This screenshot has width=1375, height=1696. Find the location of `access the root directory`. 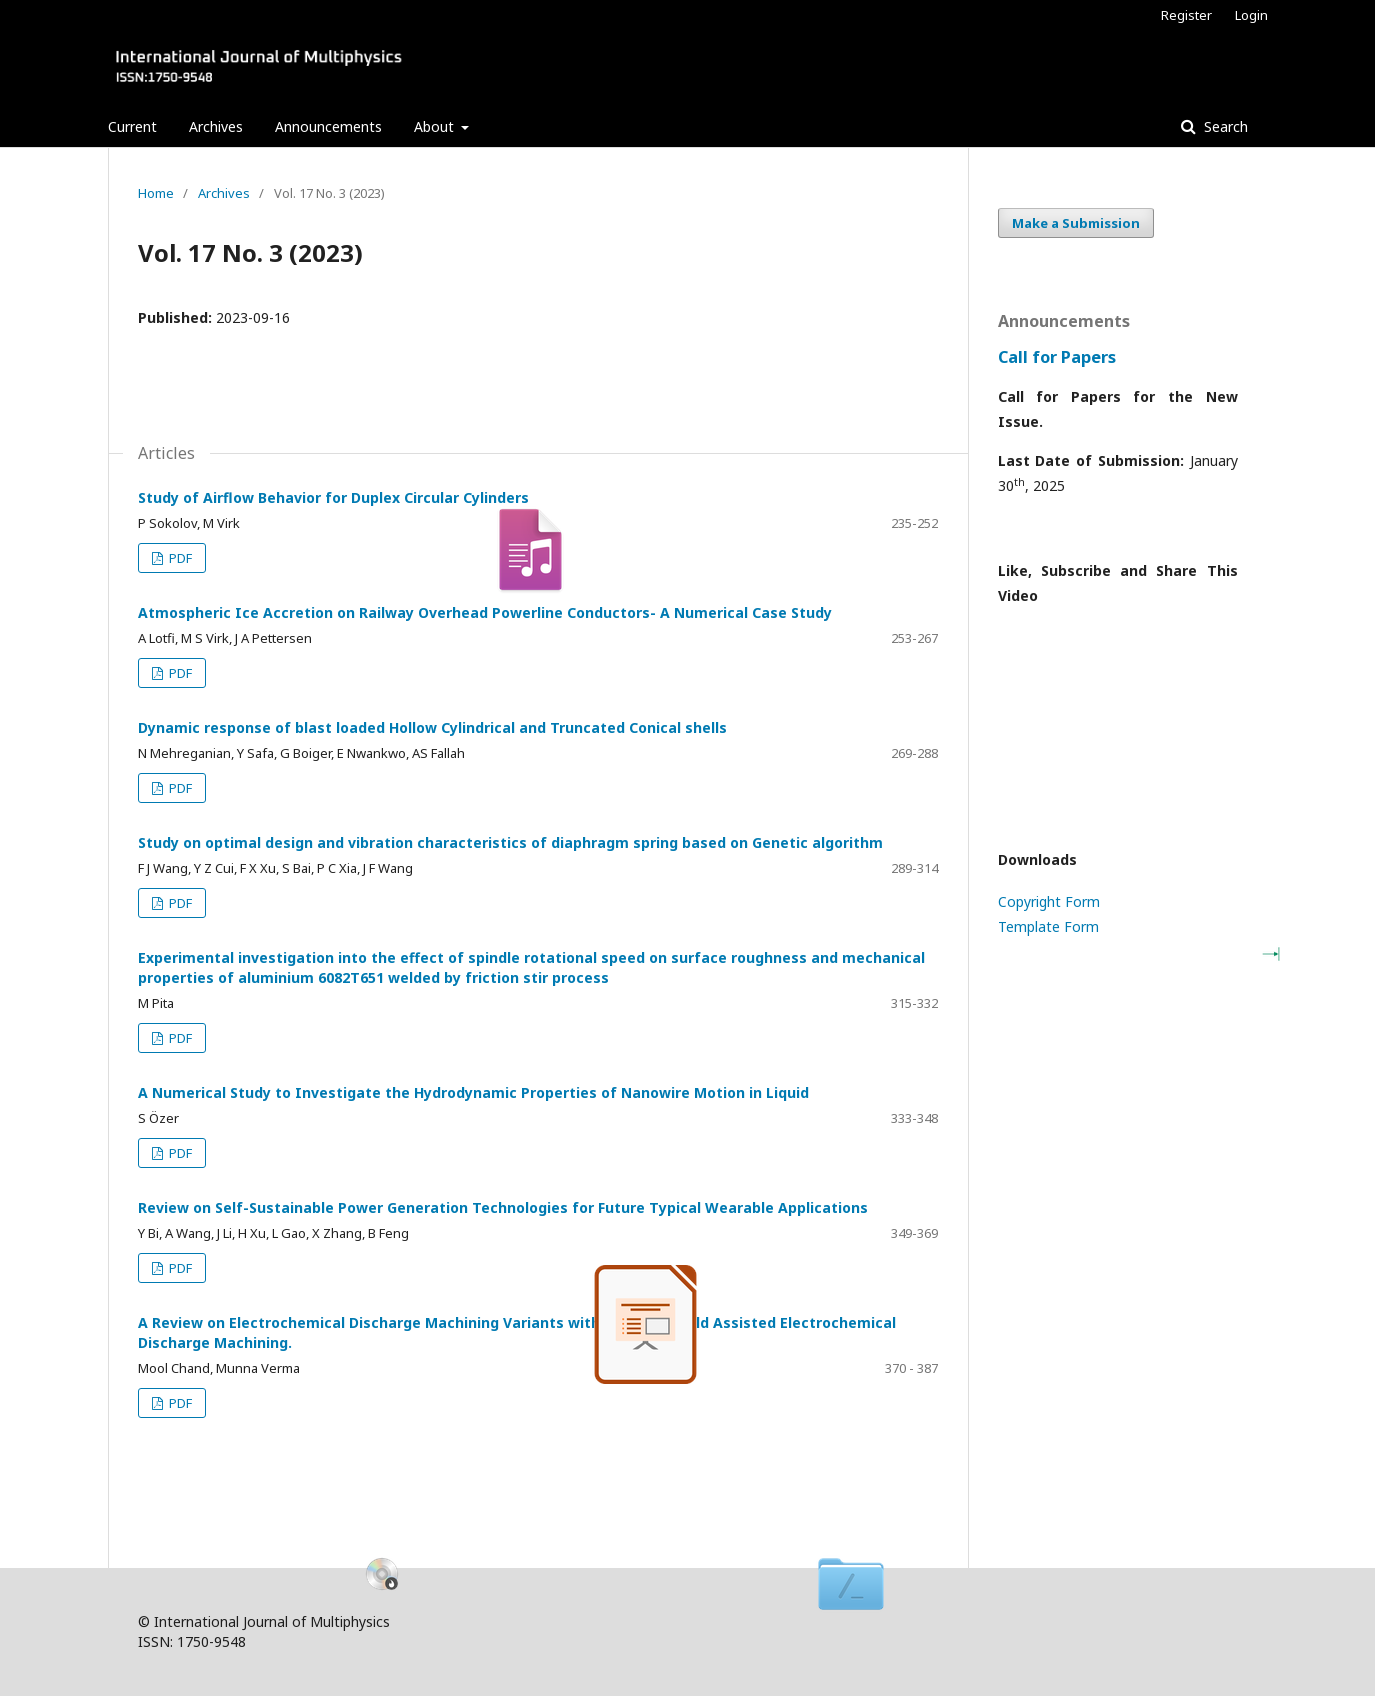

access the root directory is located at coordinates (851, 1584).